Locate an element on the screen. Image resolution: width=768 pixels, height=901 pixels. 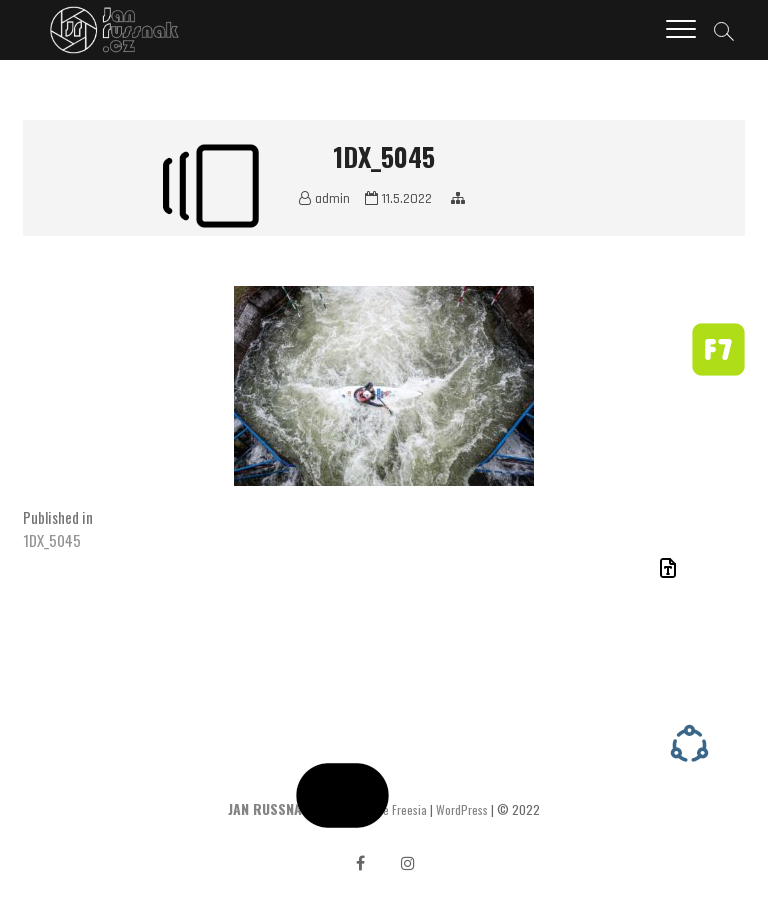
access medication or pharmacy features is located at coordinates (342, 795).